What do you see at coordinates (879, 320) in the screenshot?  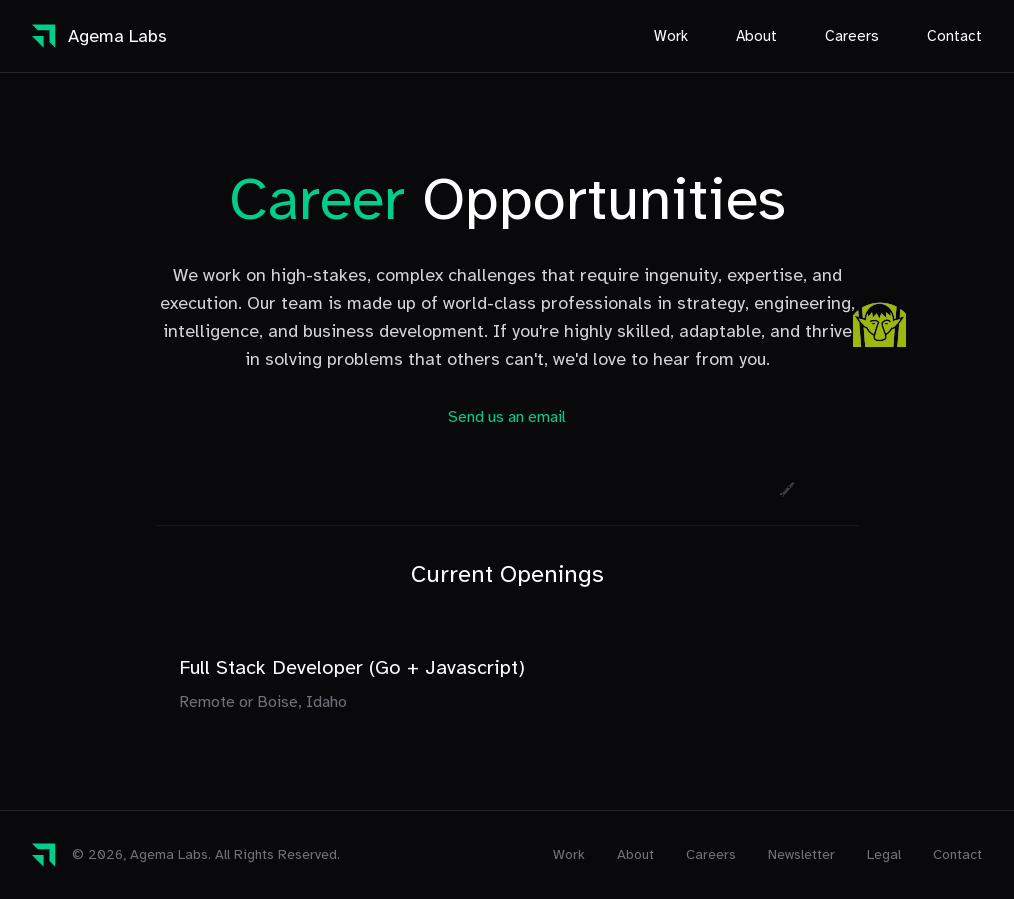 I see `select troll character or creature type` at bounding box center [879, 320].